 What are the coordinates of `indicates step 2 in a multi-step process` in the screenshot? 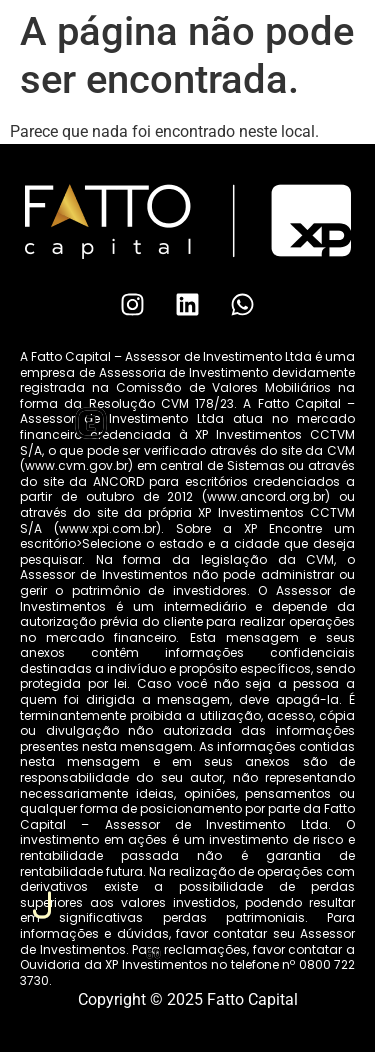 It's located at (91, 423).